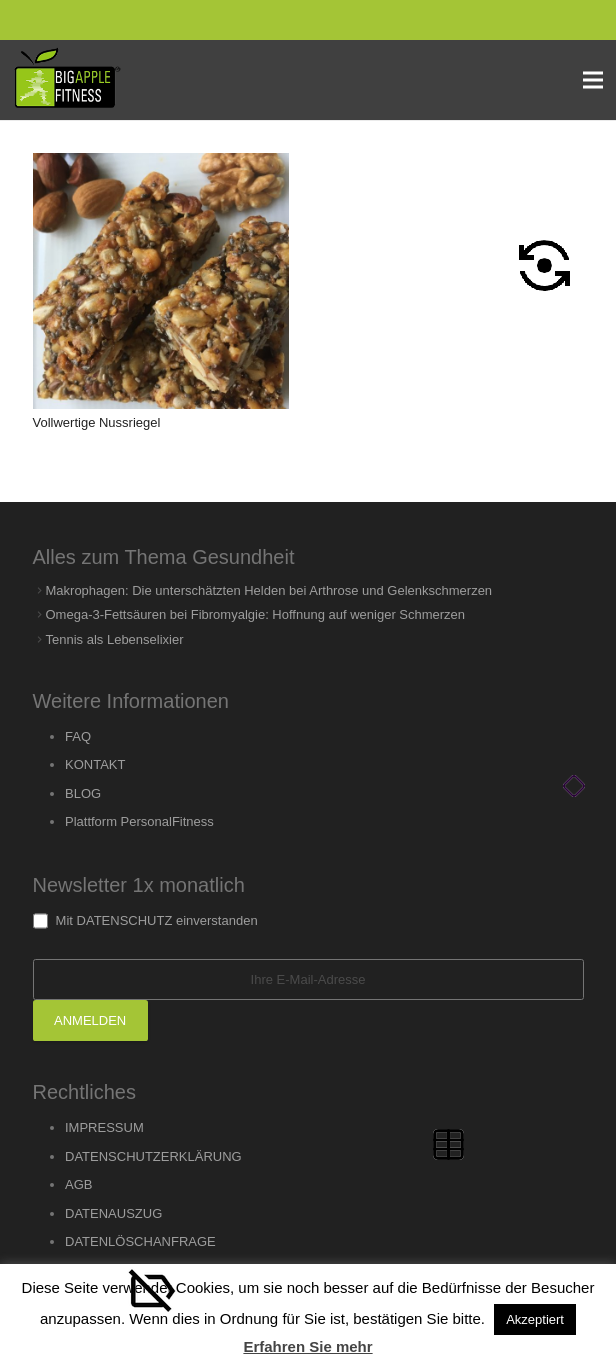 The image size is (616, 1370). What do you see at coordinates (448, 1144) in the screenshot?
I see `view data in table format` at bounding box center [448, 1144].